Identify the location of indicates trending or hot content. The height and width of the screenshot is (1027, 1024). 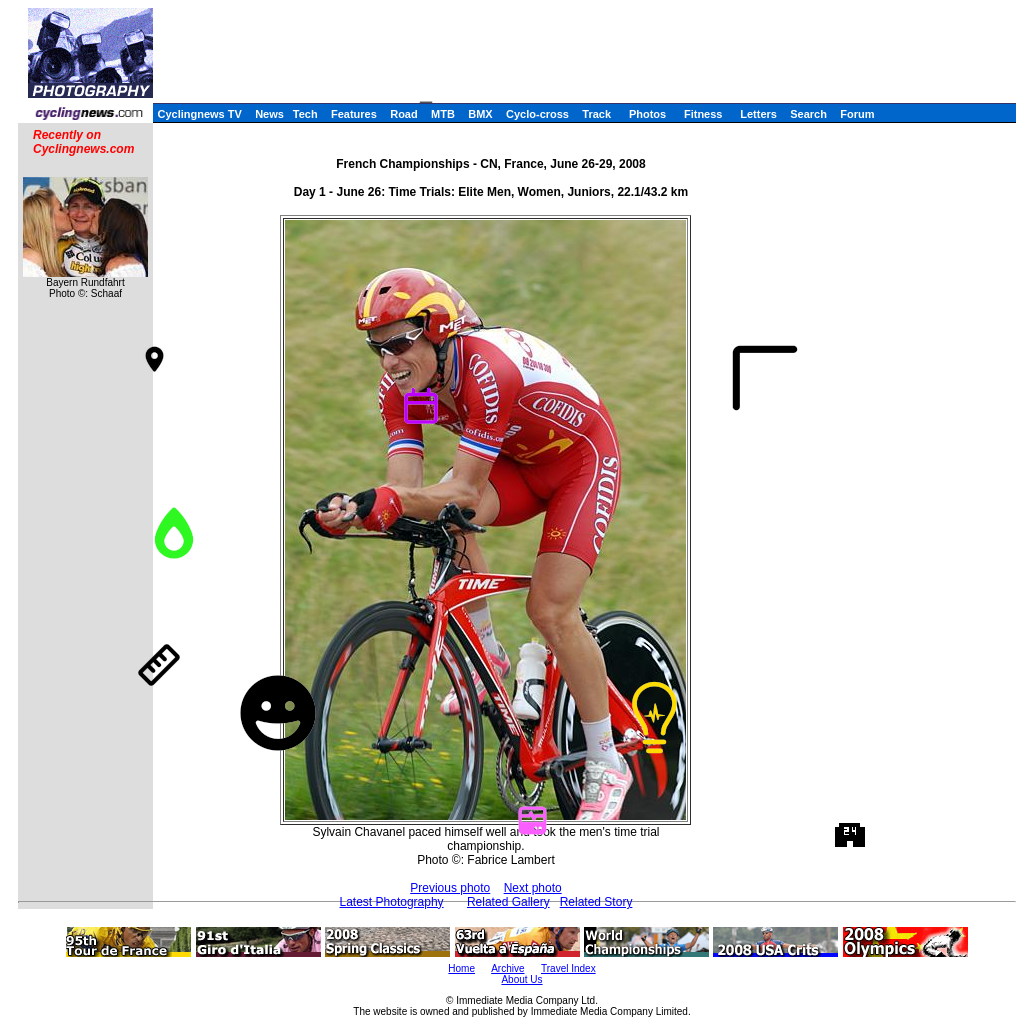
(174, 533).